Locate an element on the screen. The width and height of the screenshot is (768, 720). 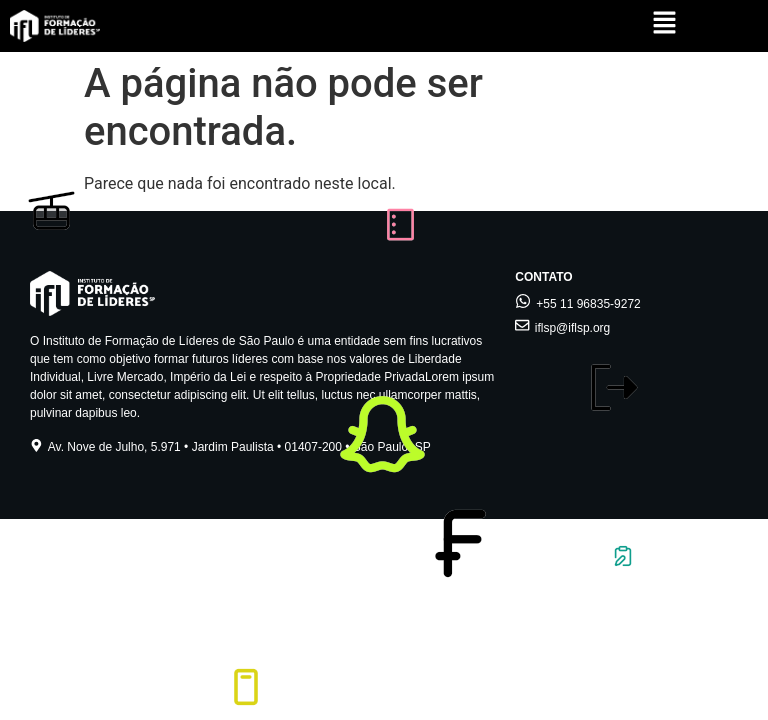
edit clipboard contents is located at coordinates (623, 556).